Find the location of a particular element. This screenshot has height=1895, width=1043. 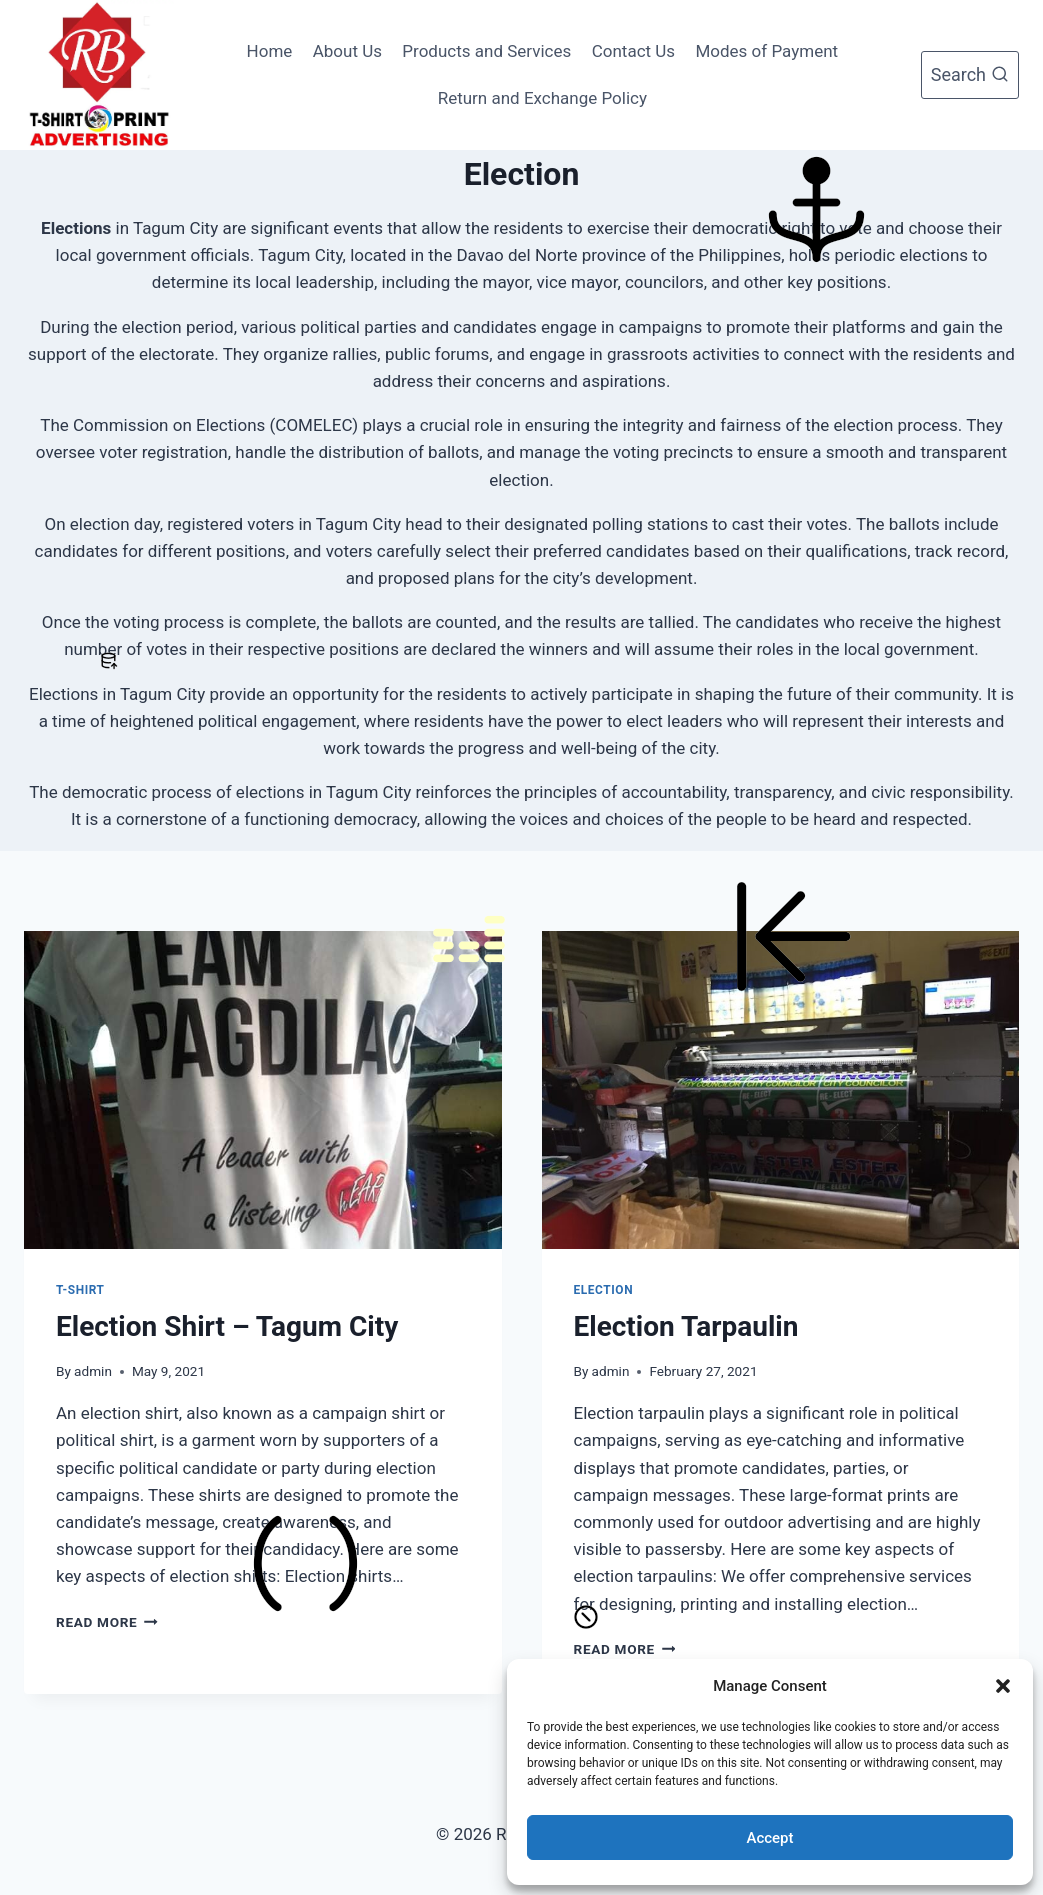

navigate to marina or port locations is located at coordinates (816, 206).